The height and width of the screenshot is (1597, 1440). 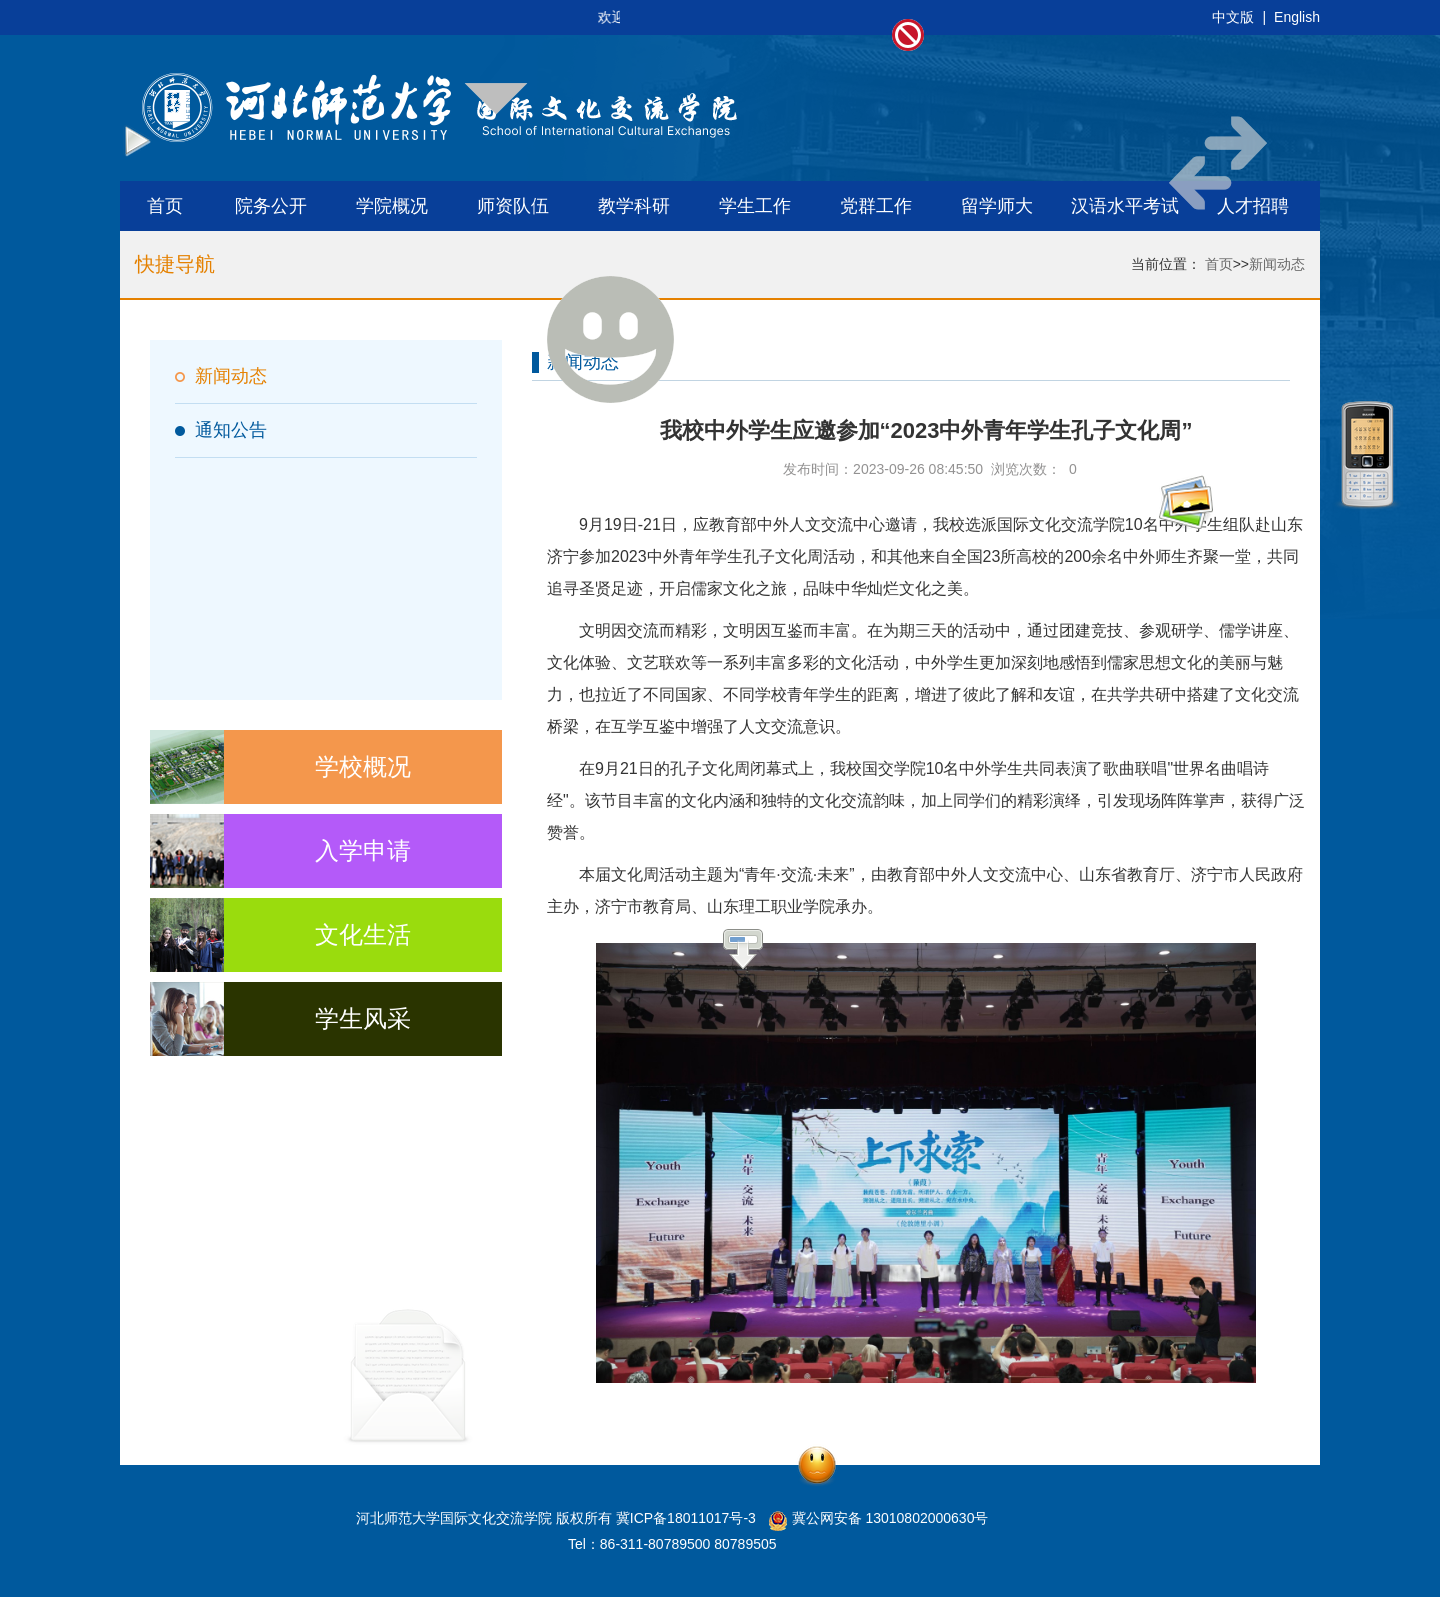 I want to click on access your photo library, so click(x=1186, y=502).